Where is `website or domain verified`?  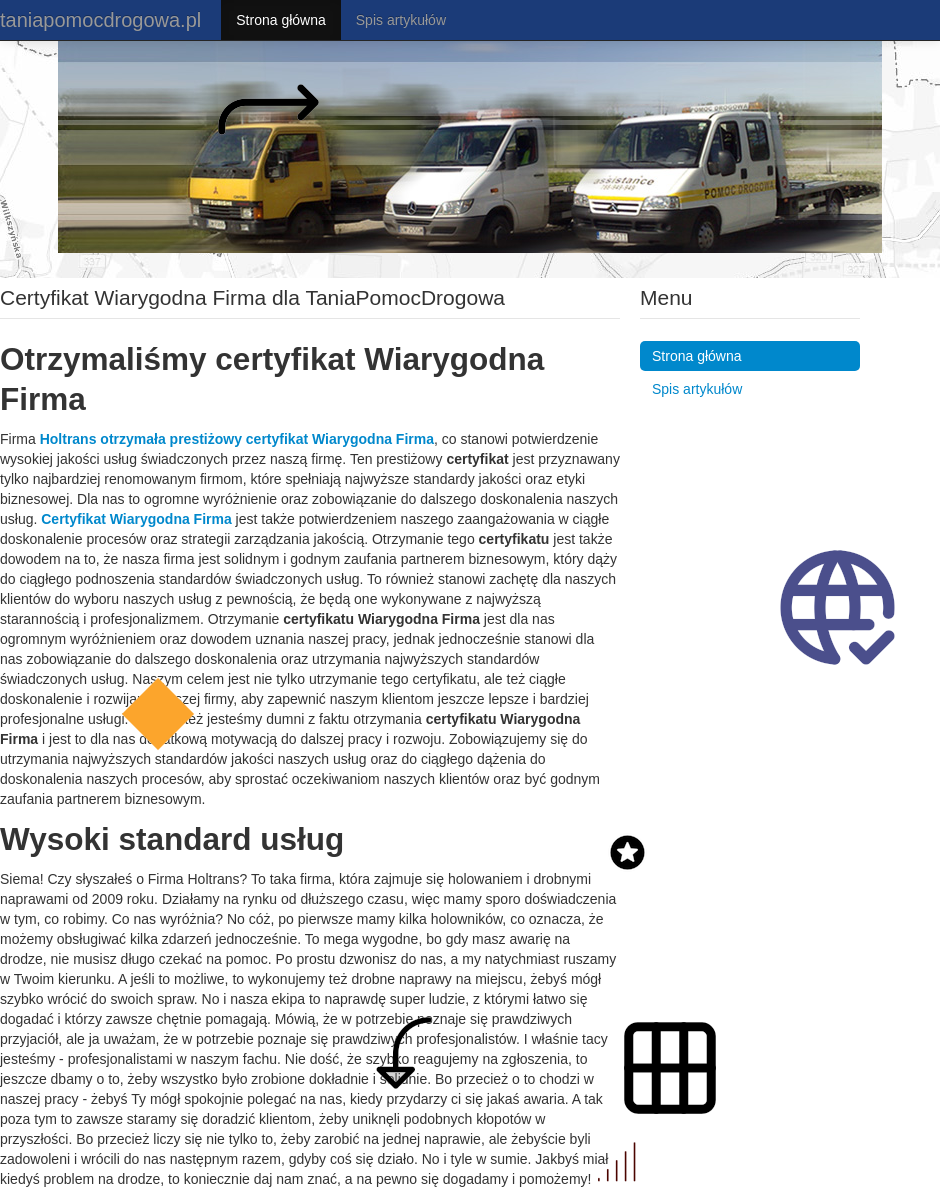
website or domain verified is located at coordinates (837, 607).